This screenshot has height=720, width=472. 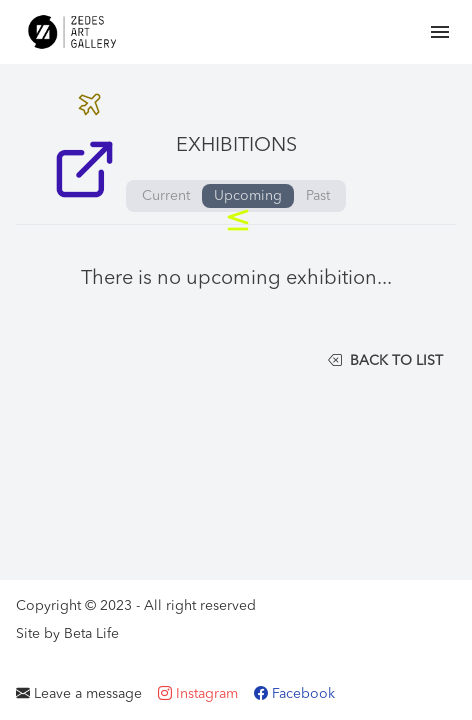 What do you see at coordinates (84, 169) in the screenshot?
I see `open link in a new tab or window` at bounding box center [84, 169].